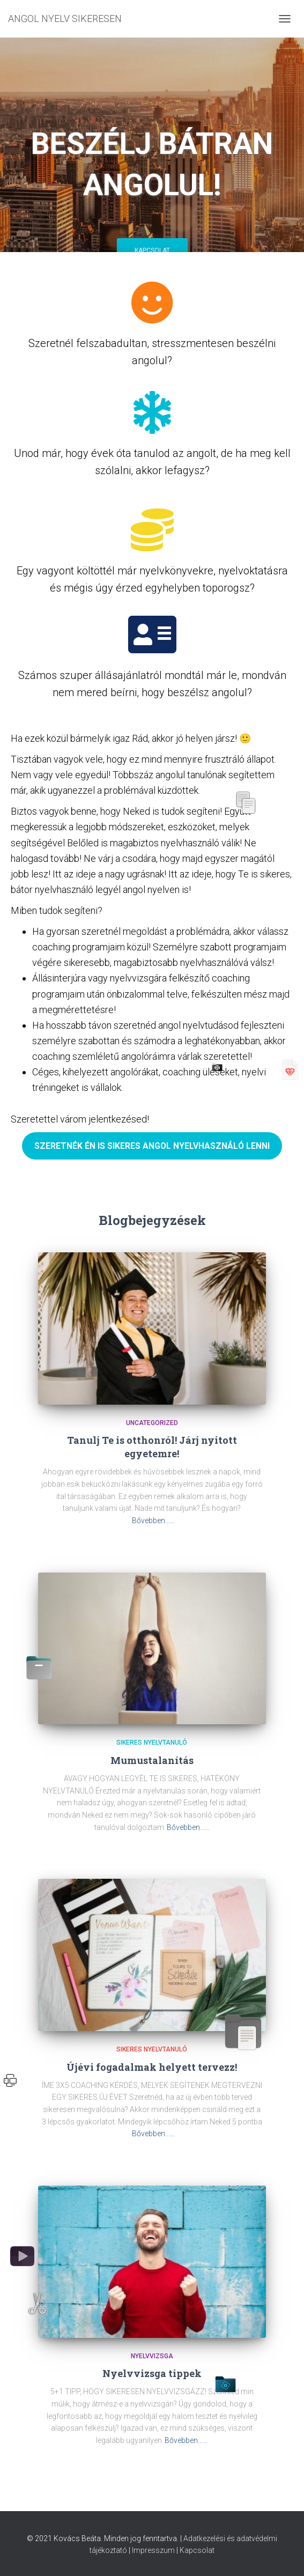 Image resolution: width=304 pixels, height=2576 pixels. I want to click on open CodePen projects folder, so click(217, 1067).